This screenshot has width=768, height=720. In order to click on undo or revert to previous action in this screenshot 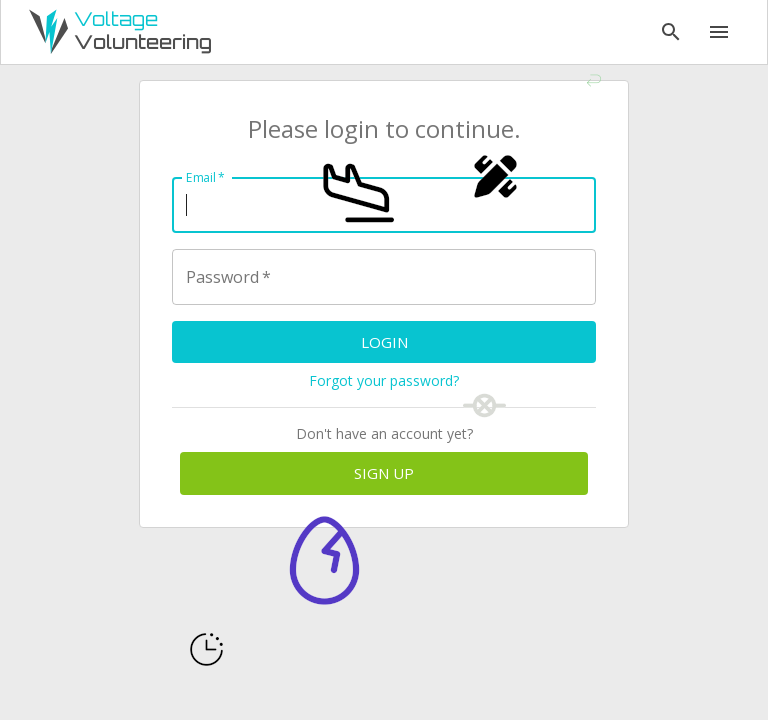, I will do `click(594, 80)`.